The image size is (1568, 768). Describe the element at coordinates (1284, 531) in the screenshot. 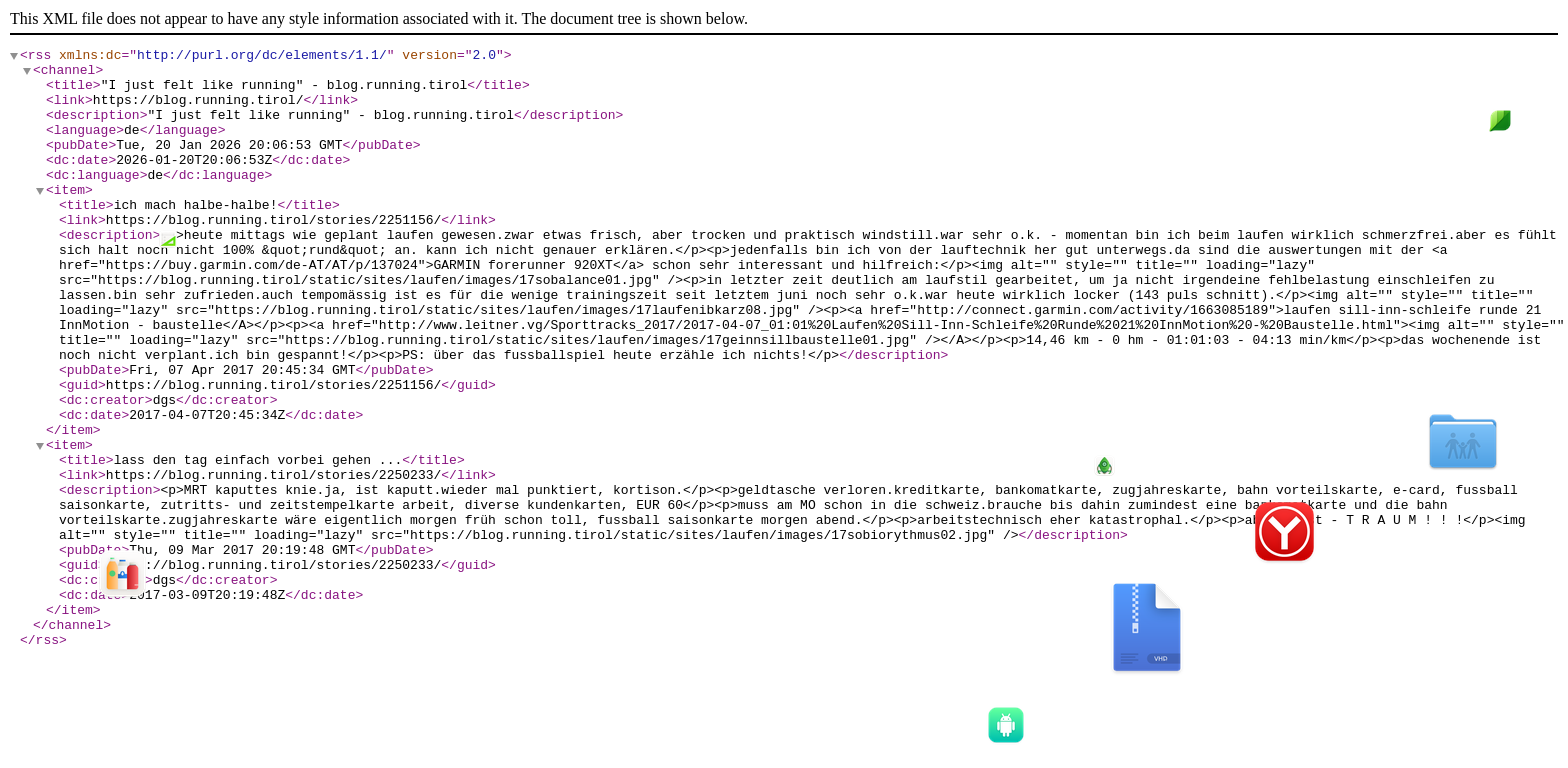

I see `open the Yandex app` at that location.